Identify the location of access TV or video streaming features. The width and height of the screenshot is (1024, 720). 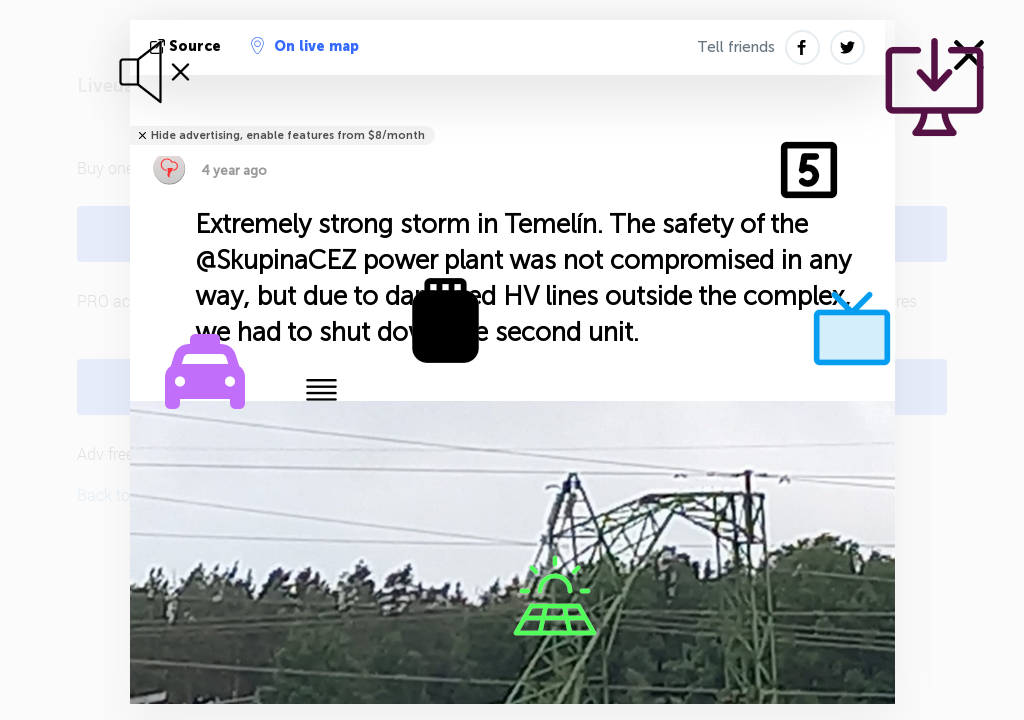
(852, 333).